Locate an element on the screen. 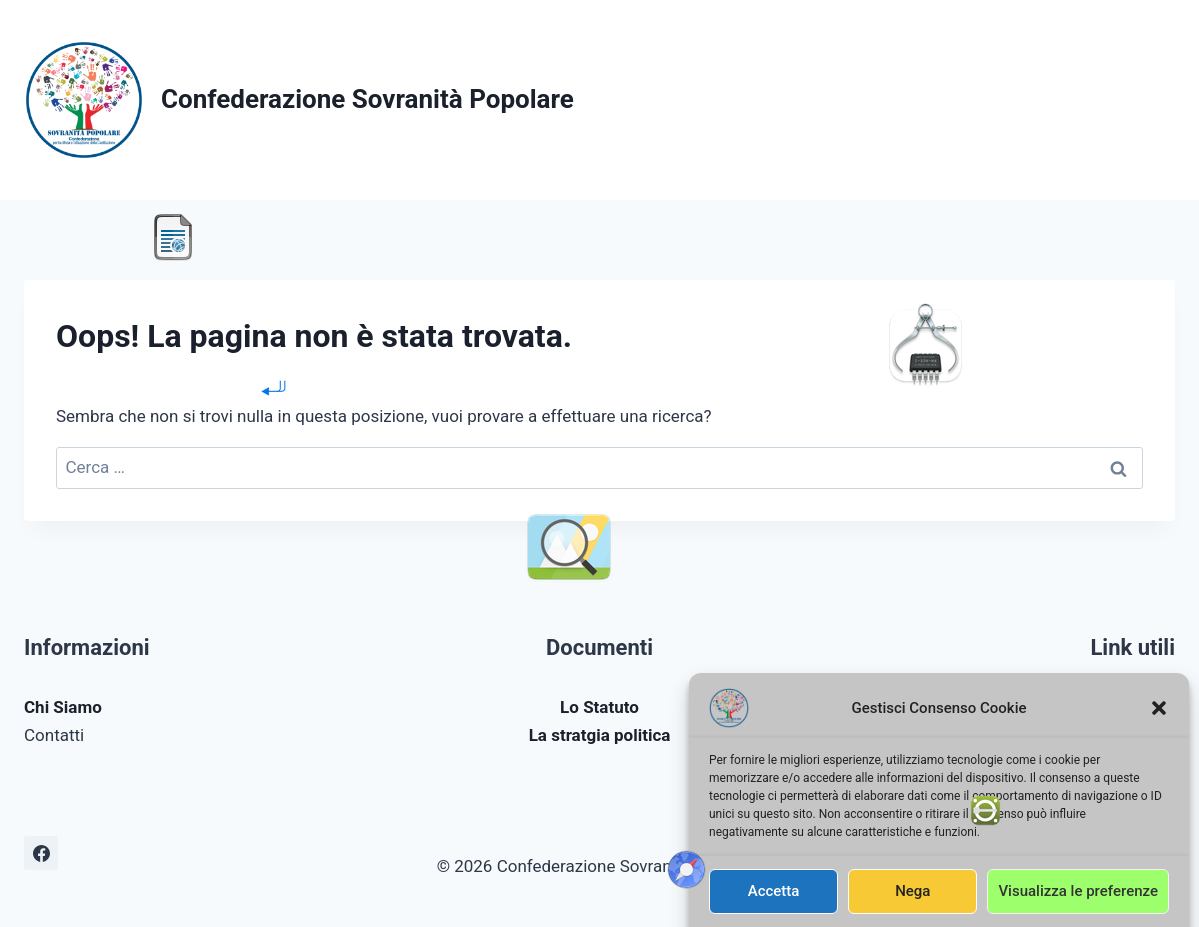 This screenshot has height=927, width=1199. open system information app is located at coordinates (925, 345).